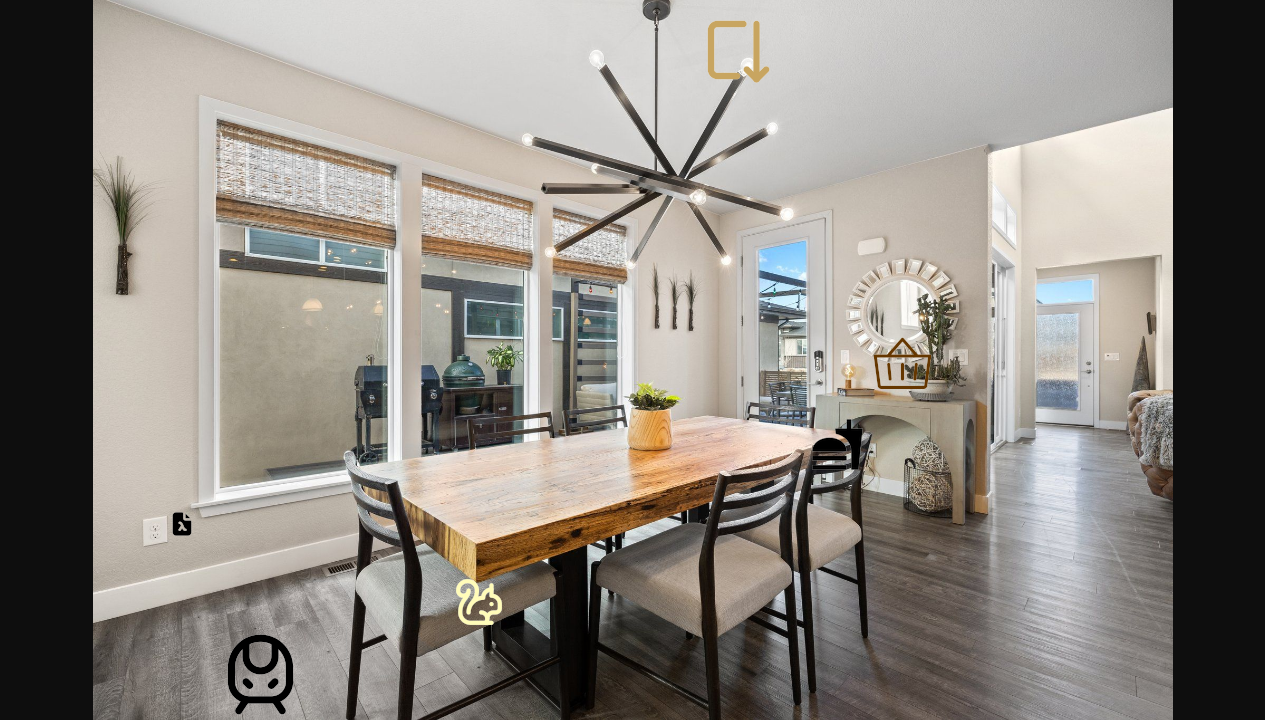 The width and height of the screenshot is (1265, 720). What do you see at coordinates (737, 50) in the screenshot?
I see `auto-fit content to bottom boundary` at bounding box center [737, 50].